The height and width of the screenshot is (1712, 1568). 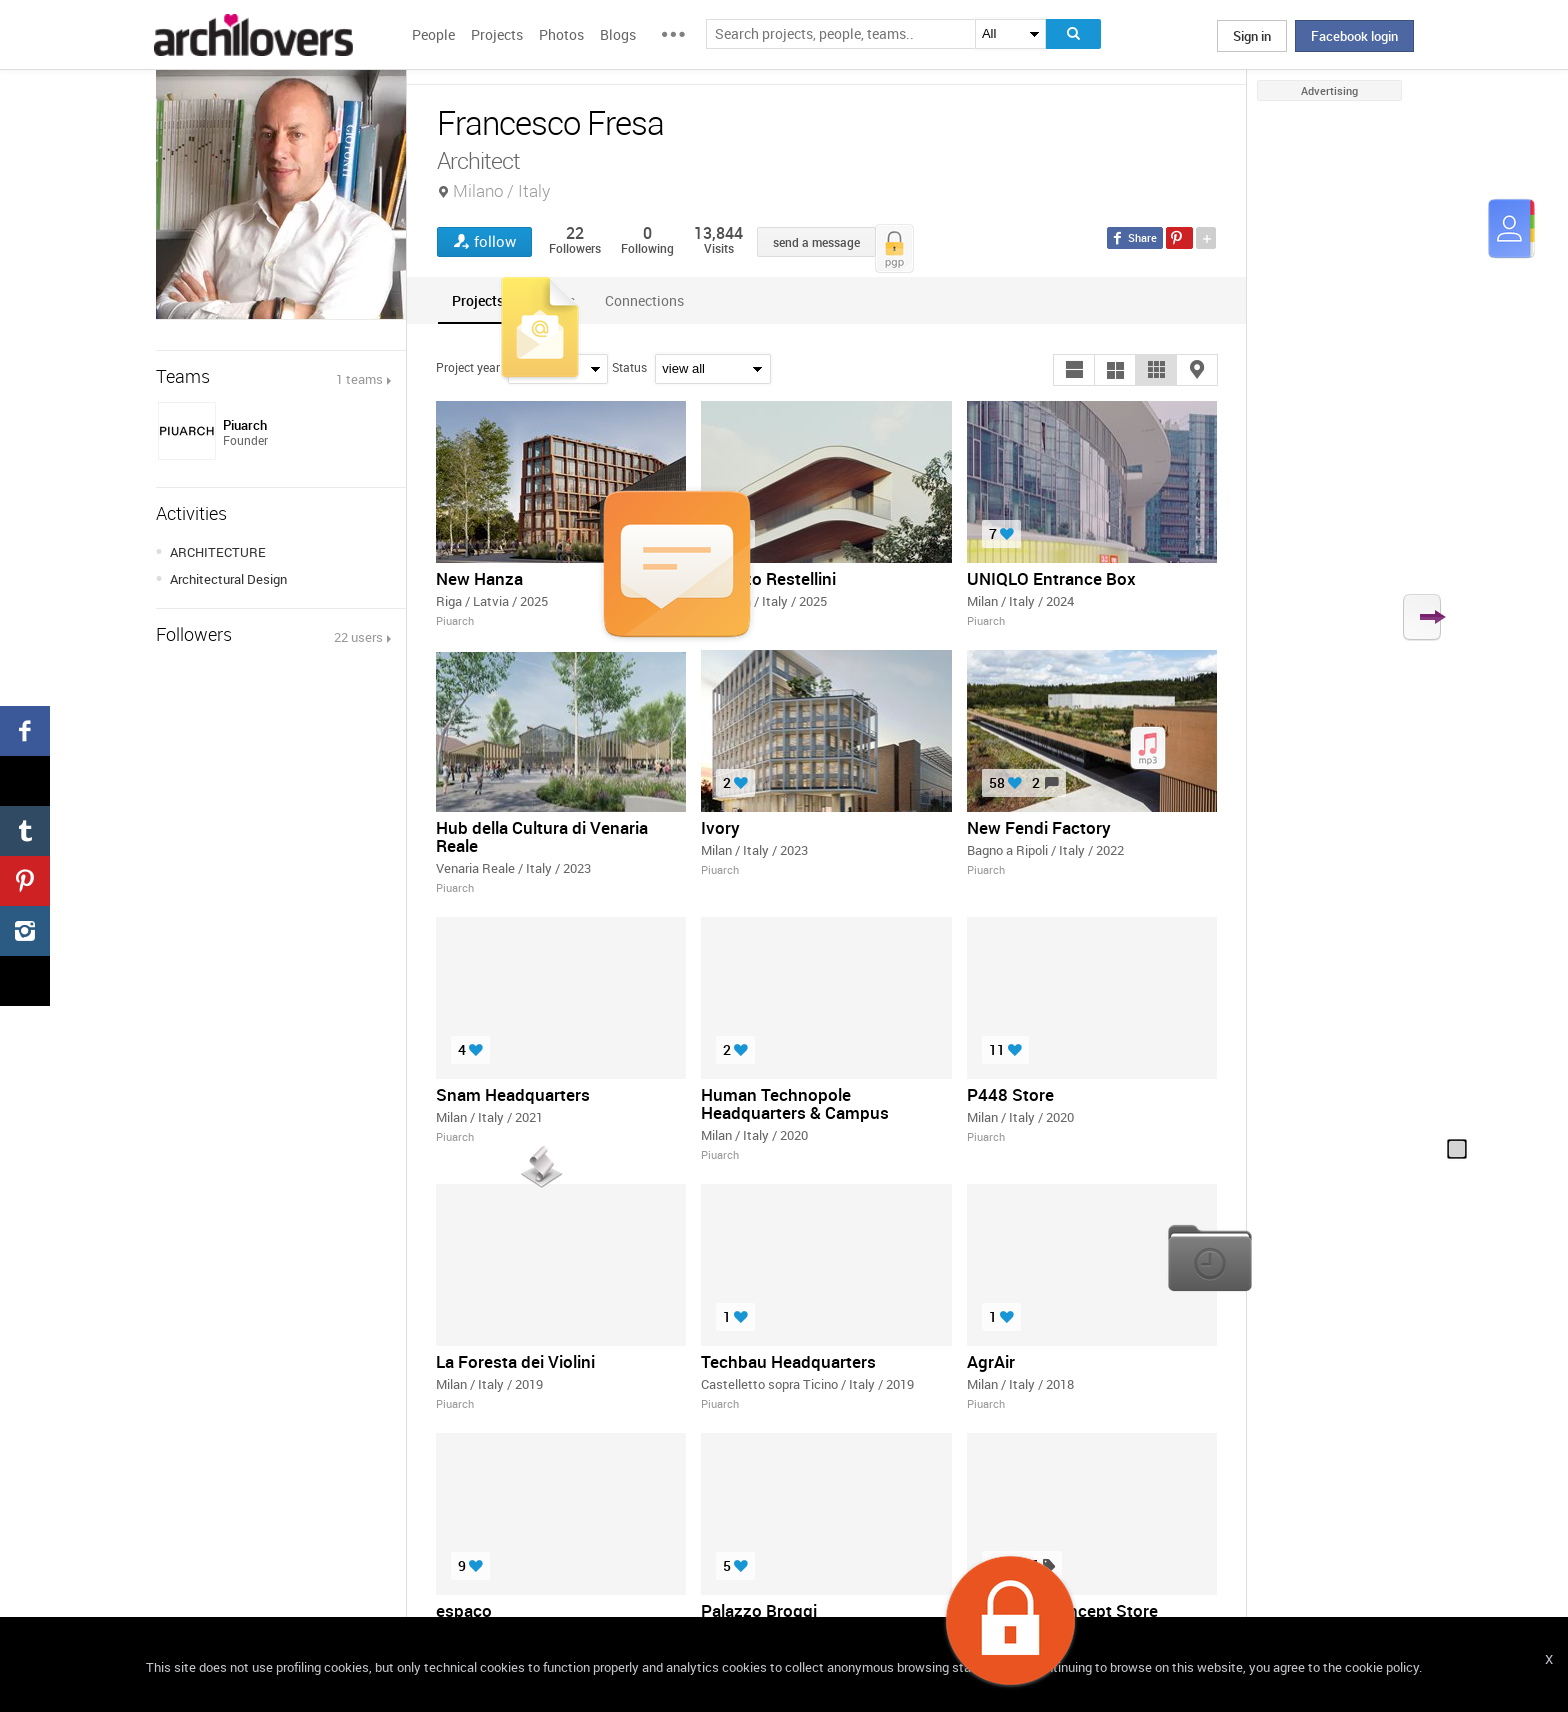 I want to click on open the contacts app, so click(x=1511, y=228).